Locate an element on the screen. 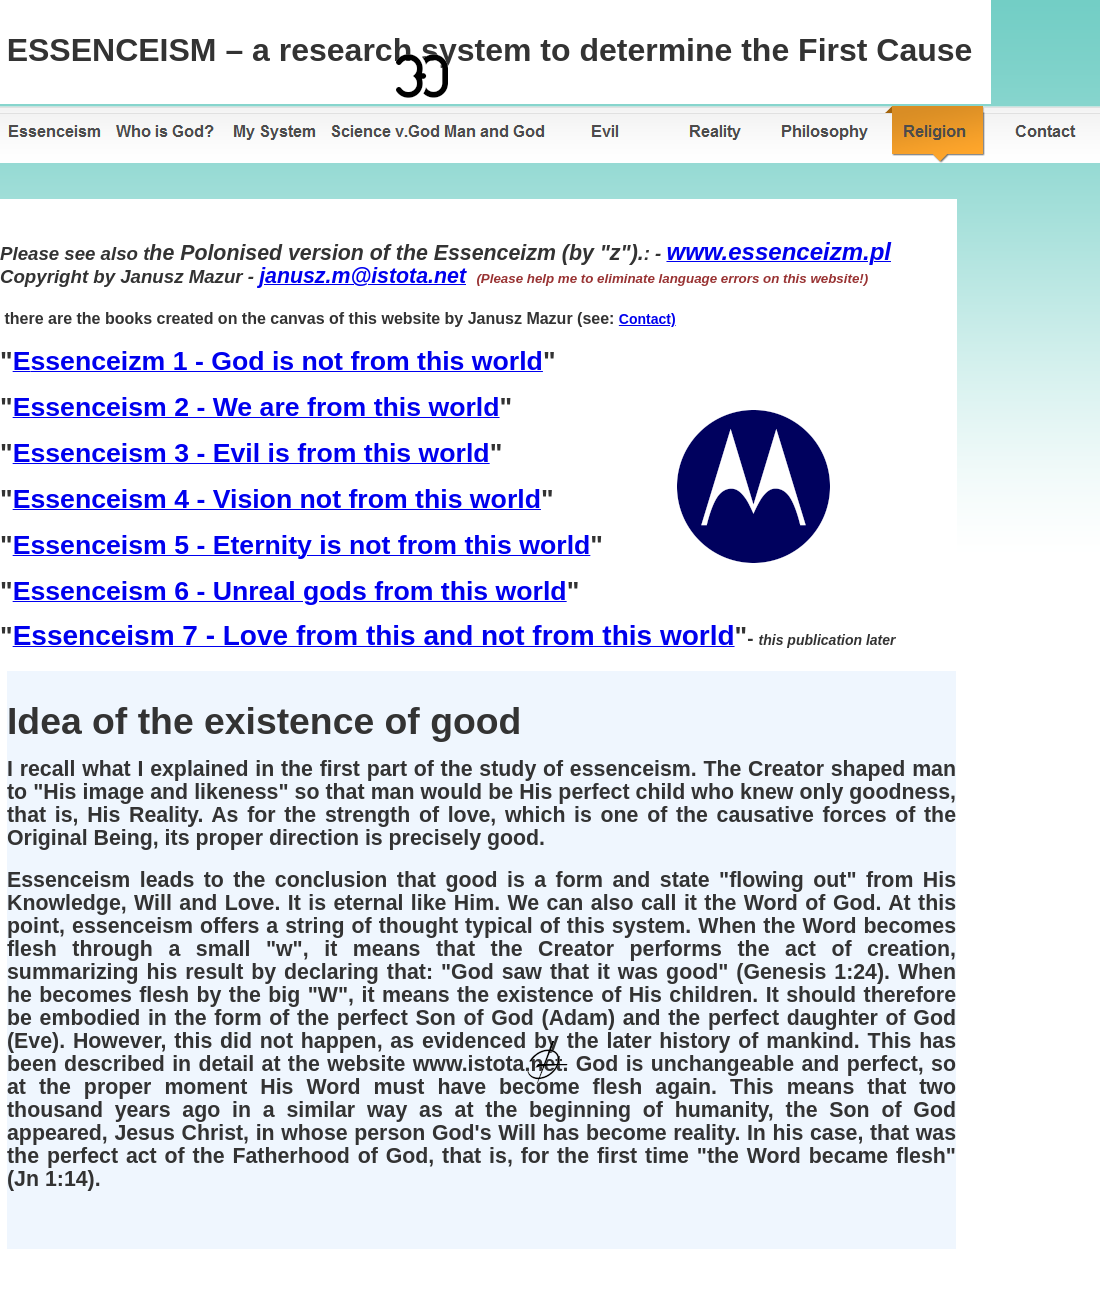 The height and width of the screenshot is (1316, 1100). Motorola brand logo is located at coordinates (753, 486).